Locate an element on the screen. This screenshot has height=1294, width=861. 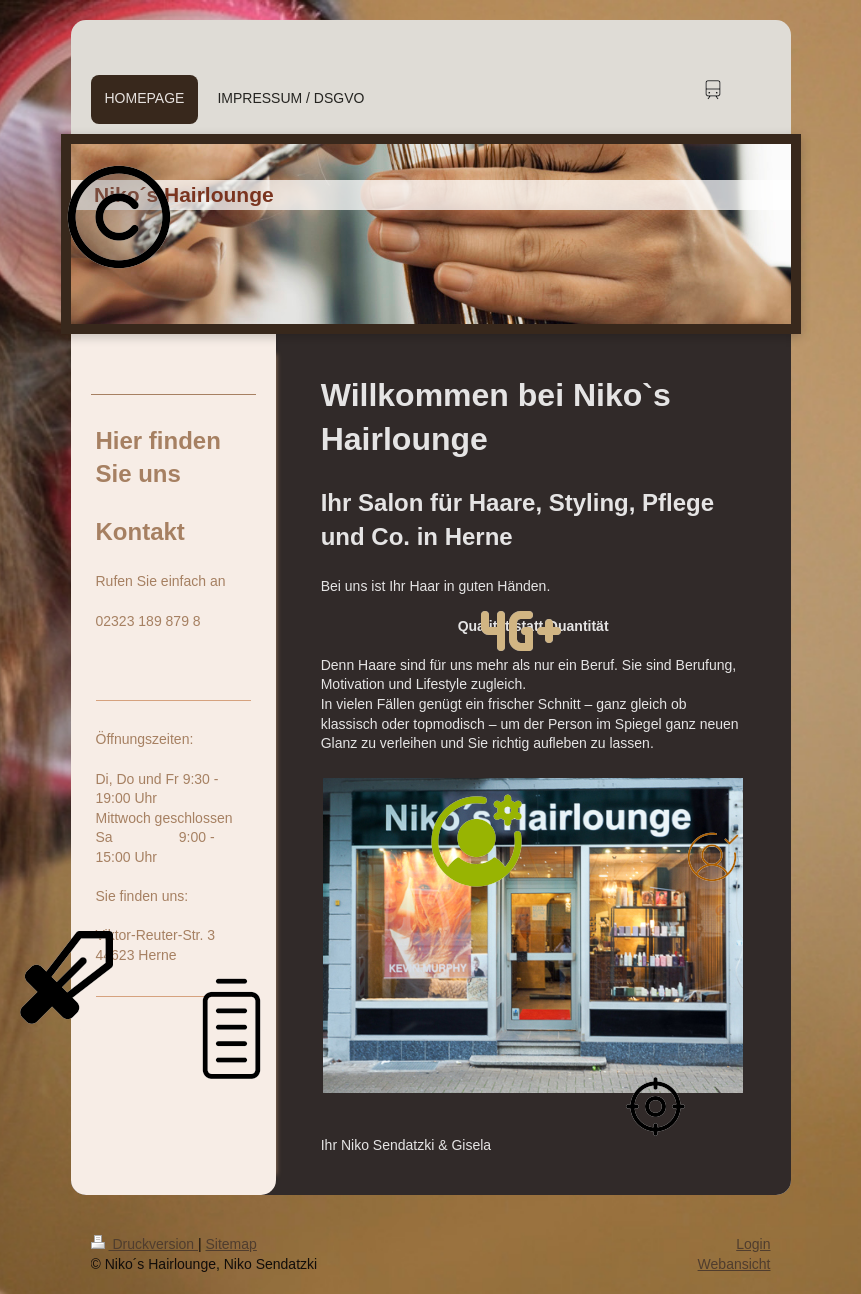
indicates 4G+ or LTE-Advanced network connectivity is located at coordinates (521, 631).